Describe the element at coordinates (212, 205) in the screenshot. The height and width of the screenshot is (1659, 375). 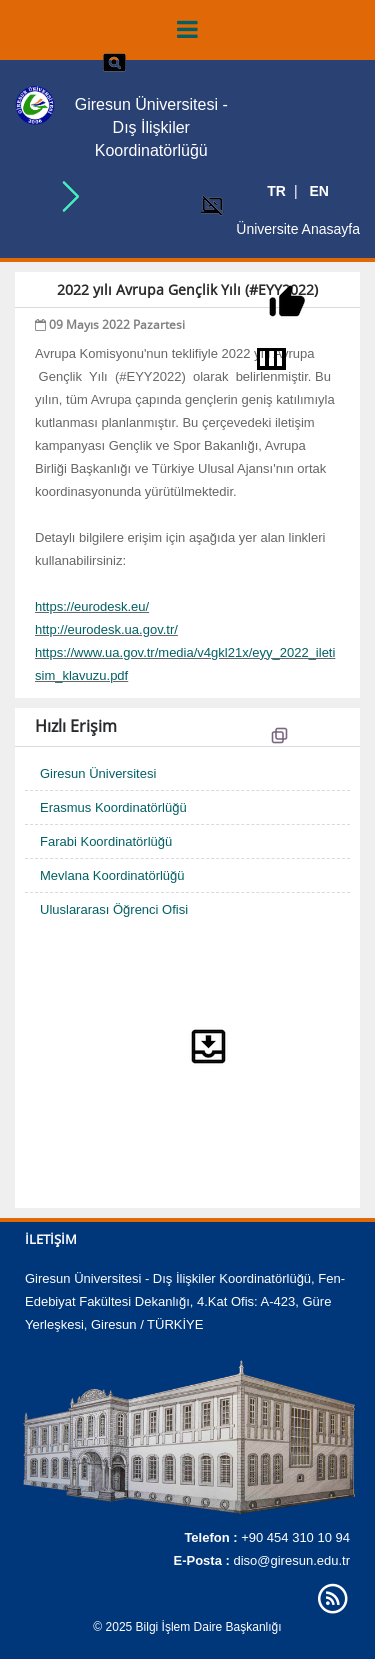
I see `stop sharing your screen` at that location.